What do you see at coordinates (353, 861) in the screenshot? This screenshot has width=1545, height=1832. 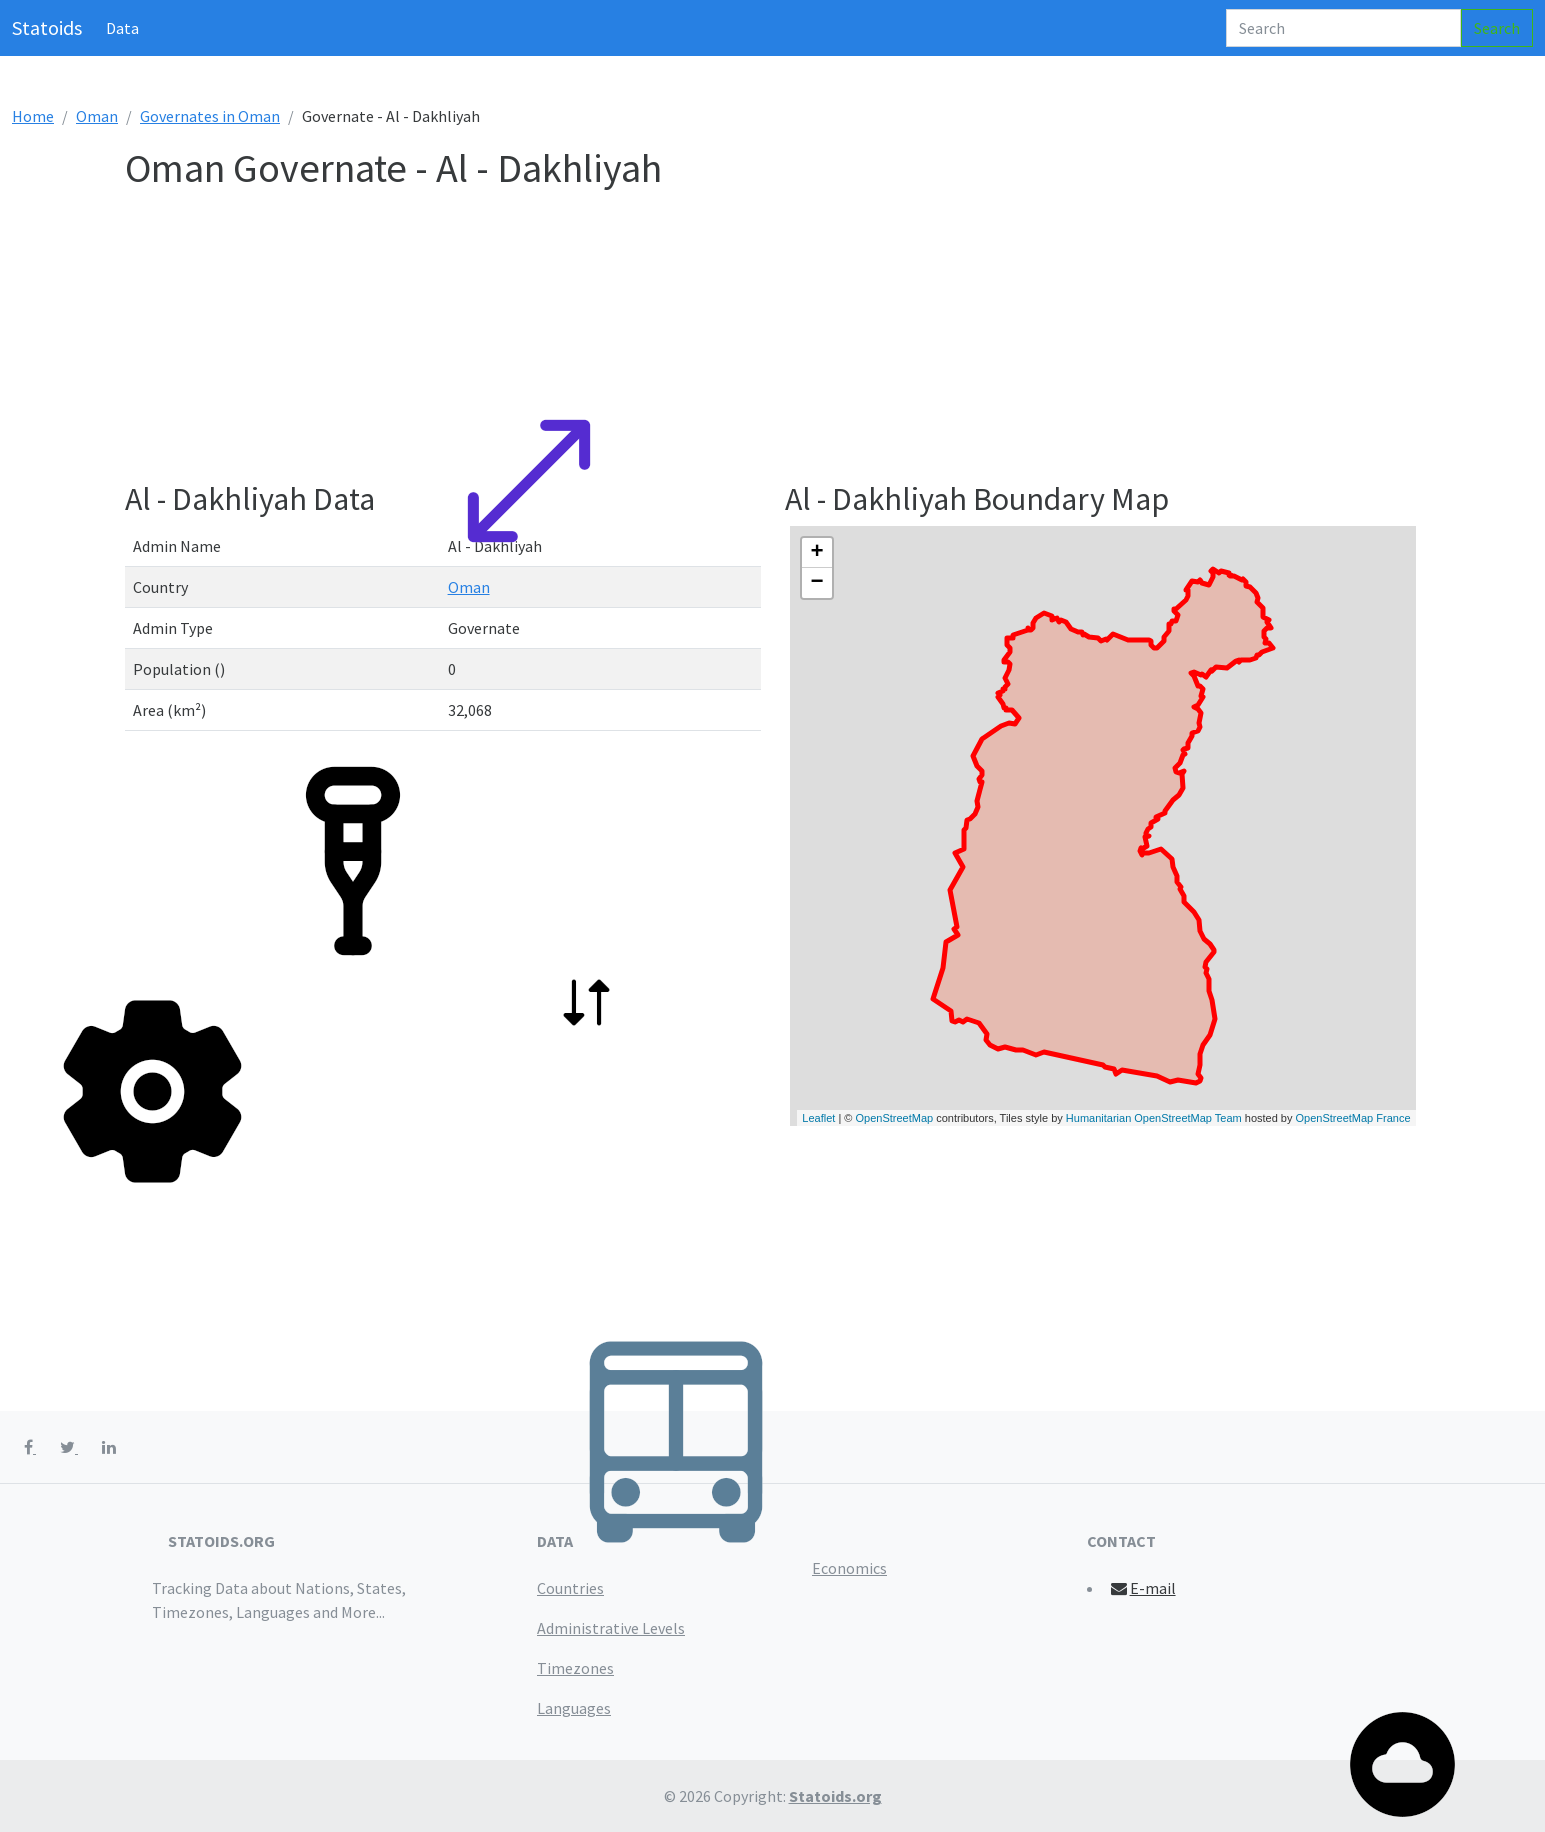 I see `indicates accessibility or mobility assistance options` at bounding box center [353, 861].